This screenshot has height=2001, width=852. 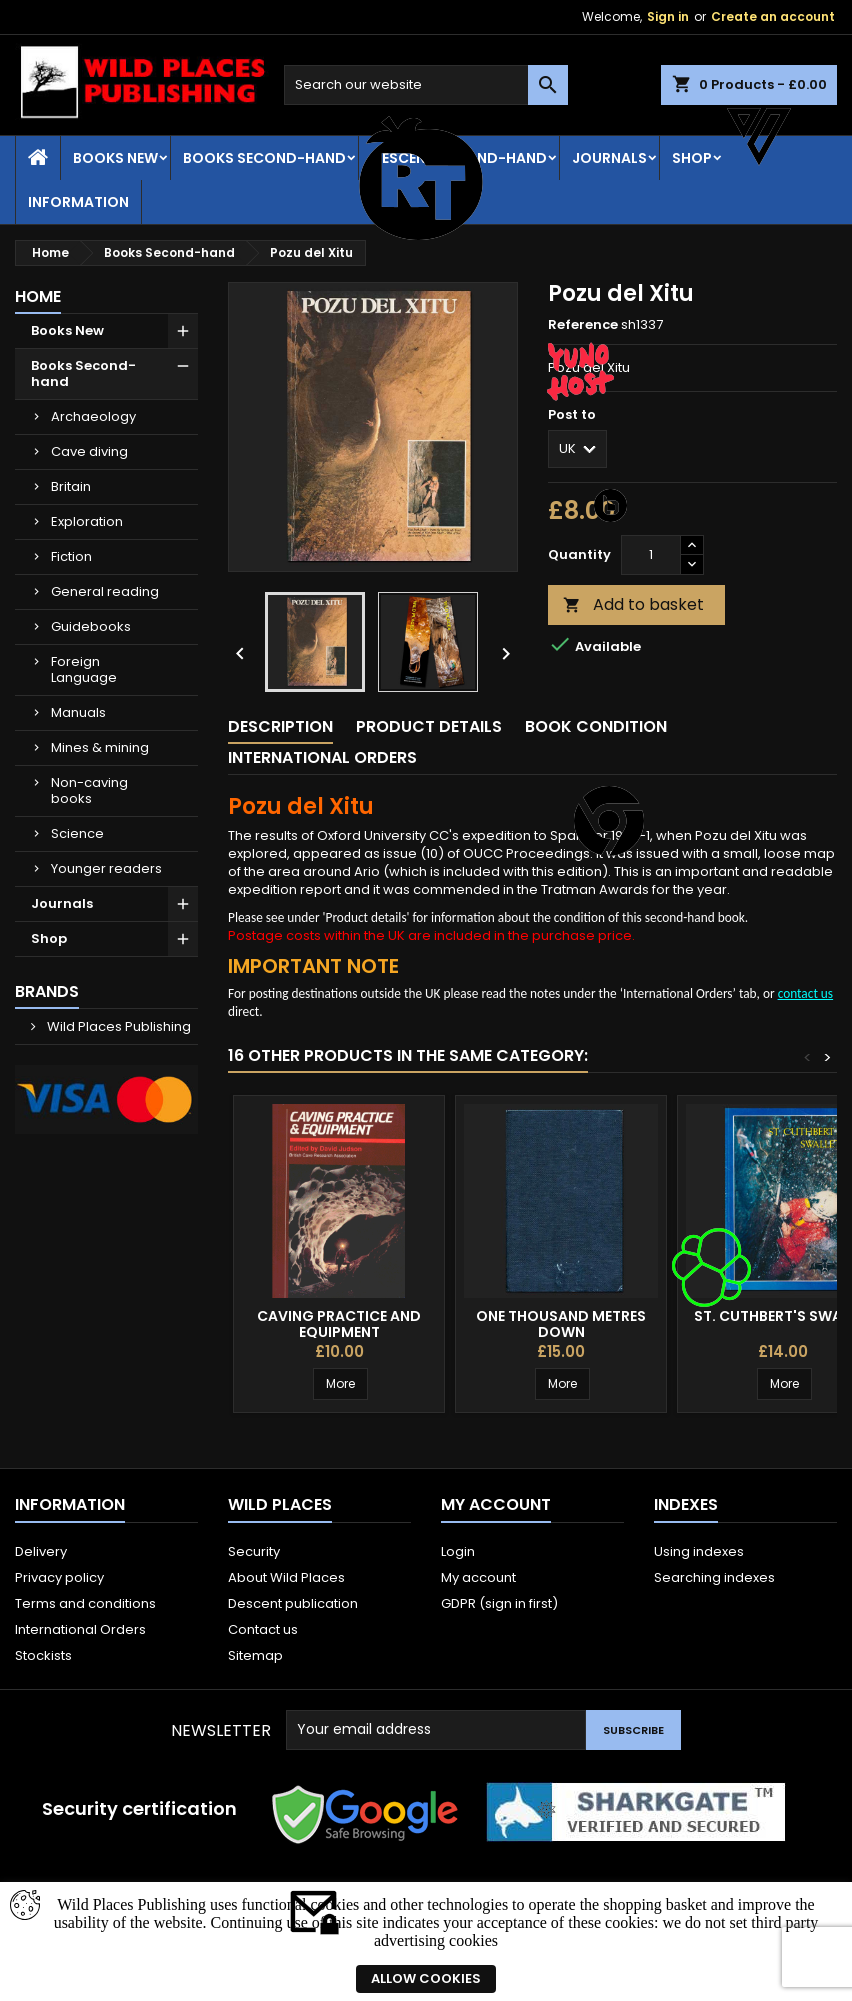 I want to click on open BigBlueButton video conferencing app, so click(x=610, y=505).